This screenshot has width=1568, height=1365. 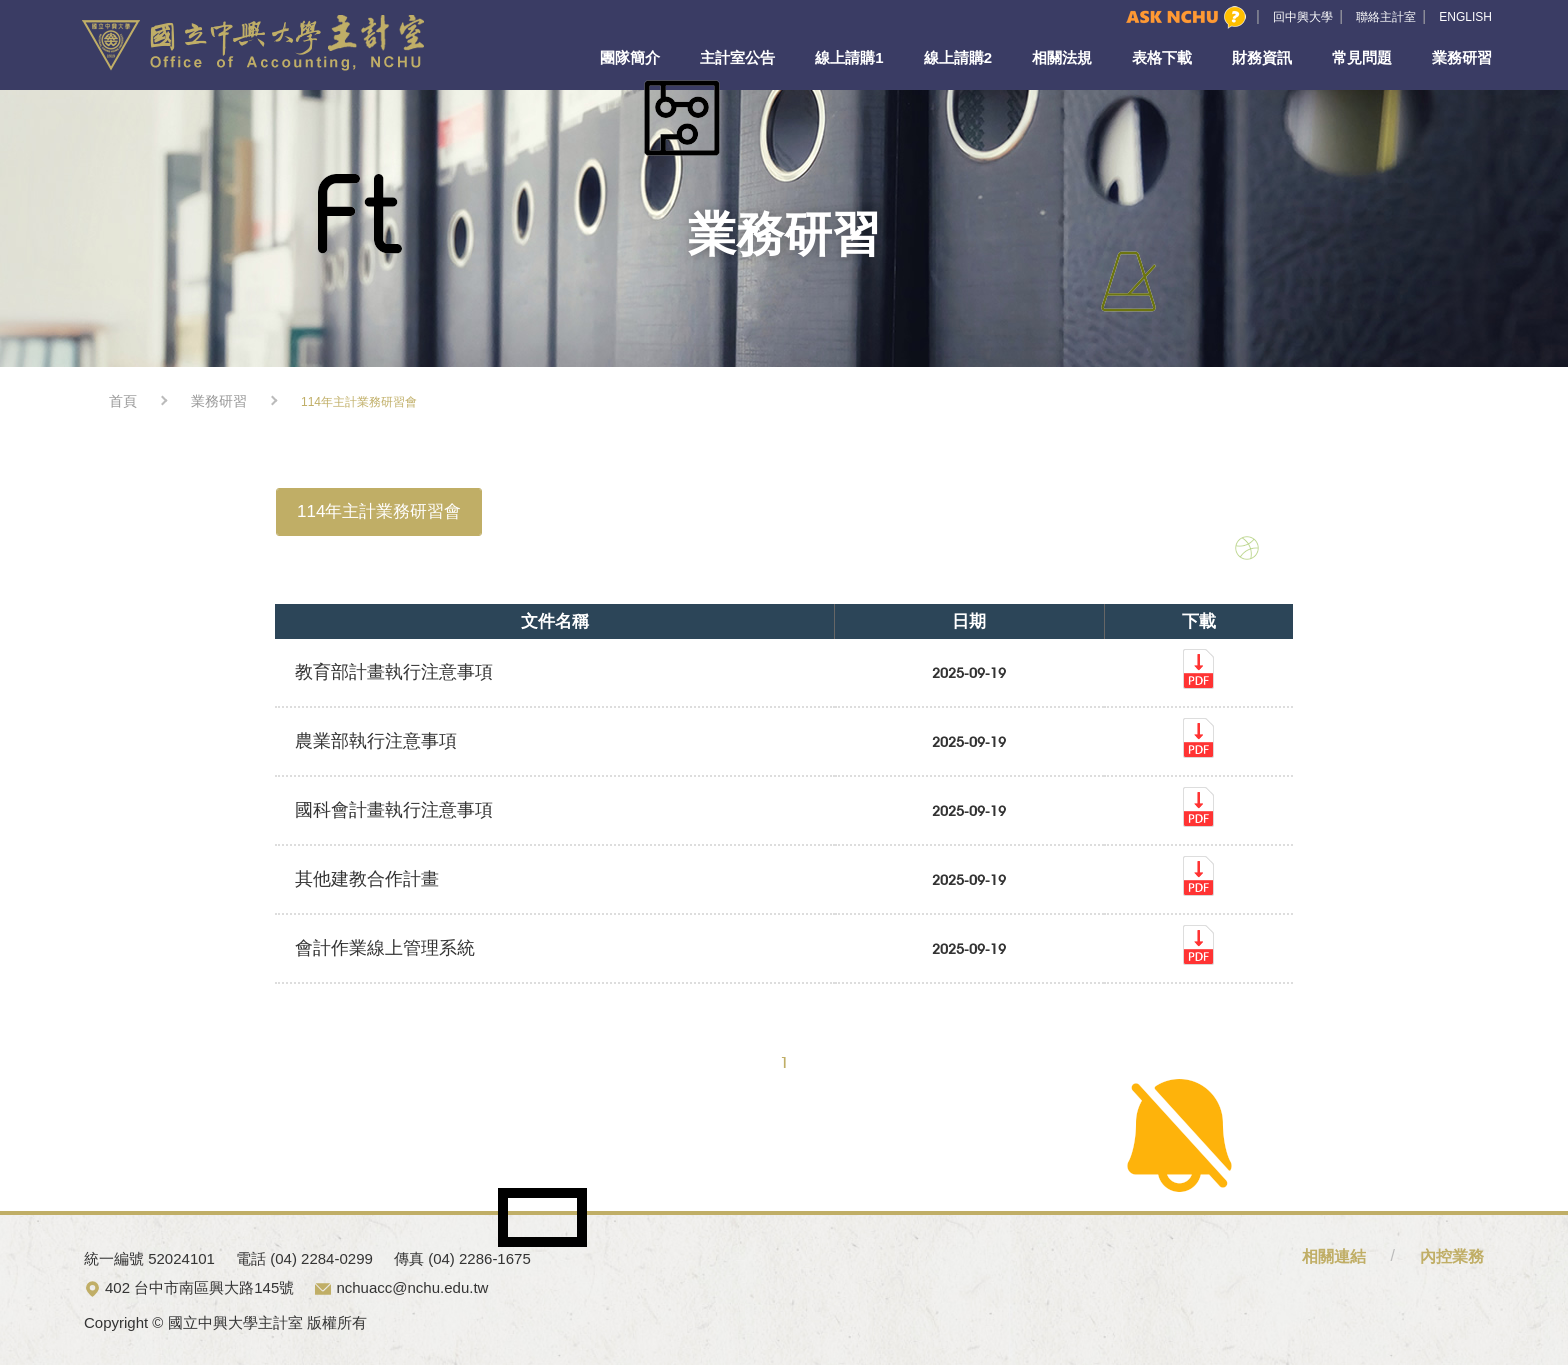 I want to click on view circuit board or hardware-related files, so click(x=682, y=118).